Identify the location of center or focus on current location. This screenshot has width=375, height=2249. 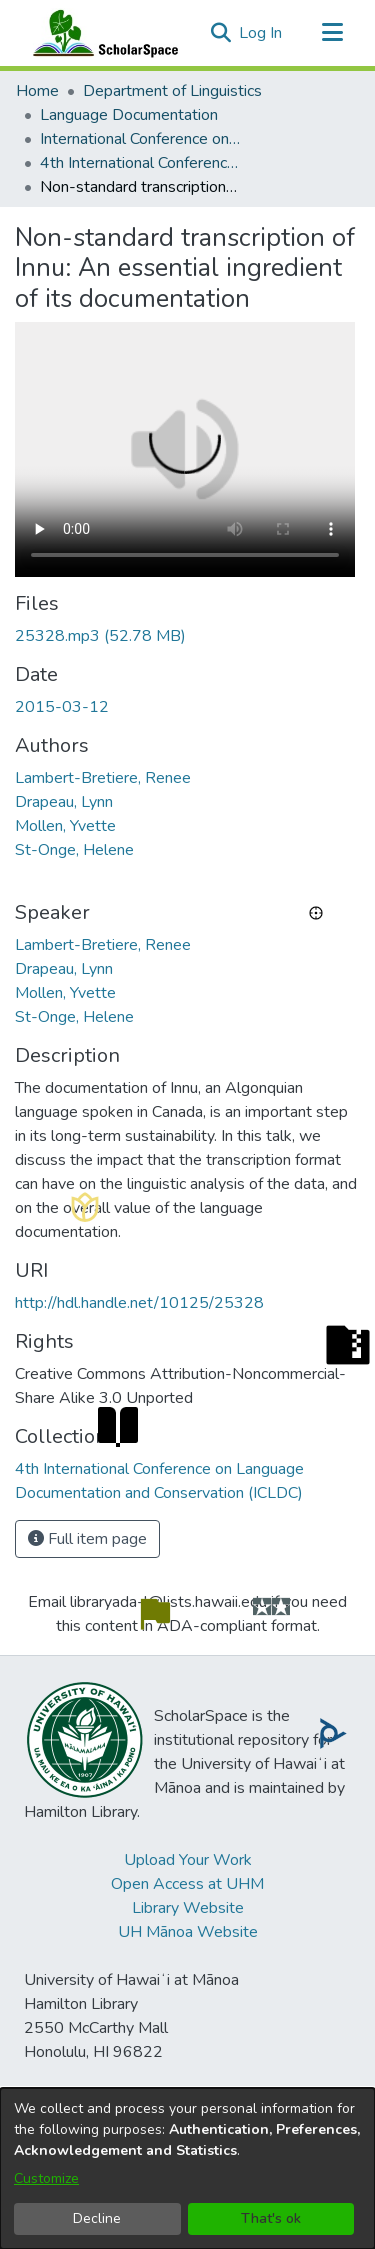
(316, 913).